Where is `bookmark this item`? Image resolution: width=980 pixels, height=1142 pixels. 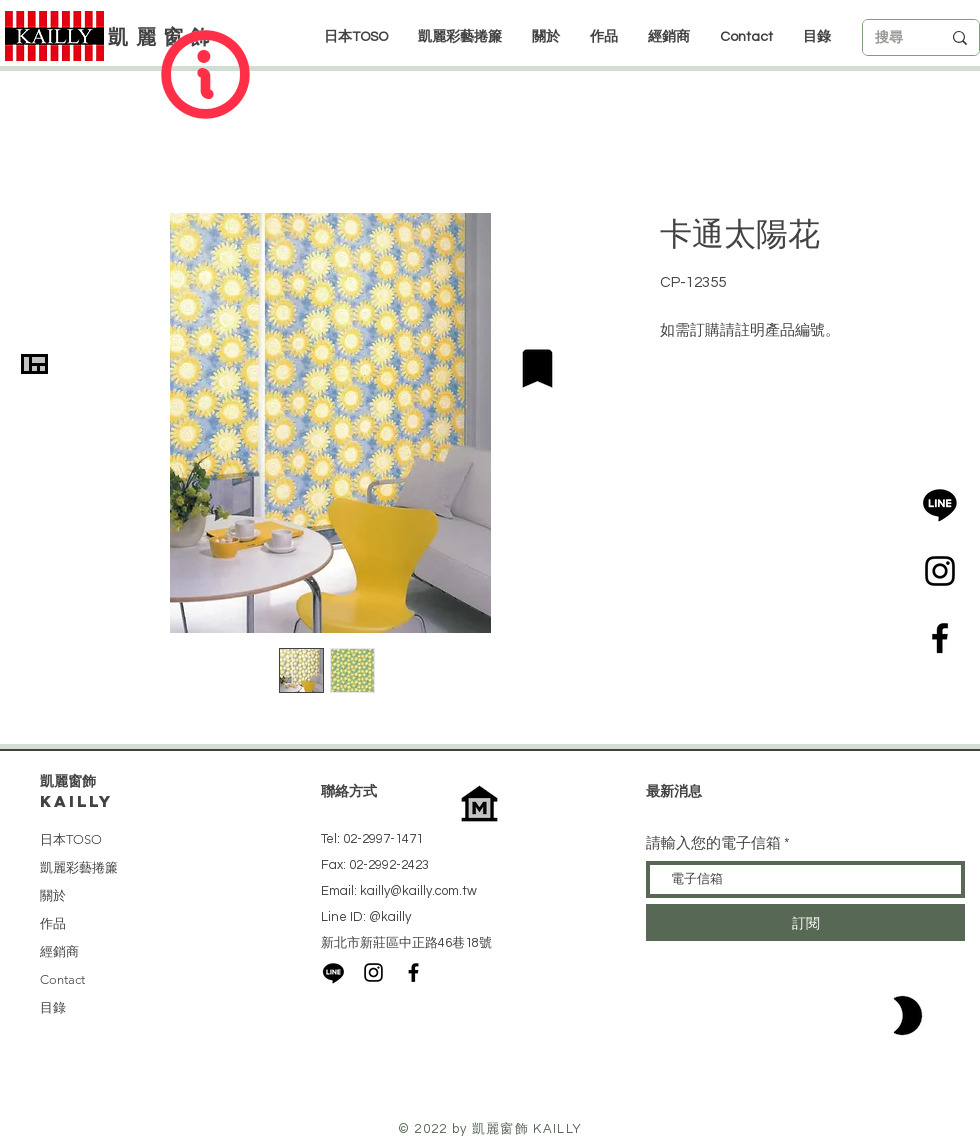
bookmark this item is located at coordinates (537, 368).